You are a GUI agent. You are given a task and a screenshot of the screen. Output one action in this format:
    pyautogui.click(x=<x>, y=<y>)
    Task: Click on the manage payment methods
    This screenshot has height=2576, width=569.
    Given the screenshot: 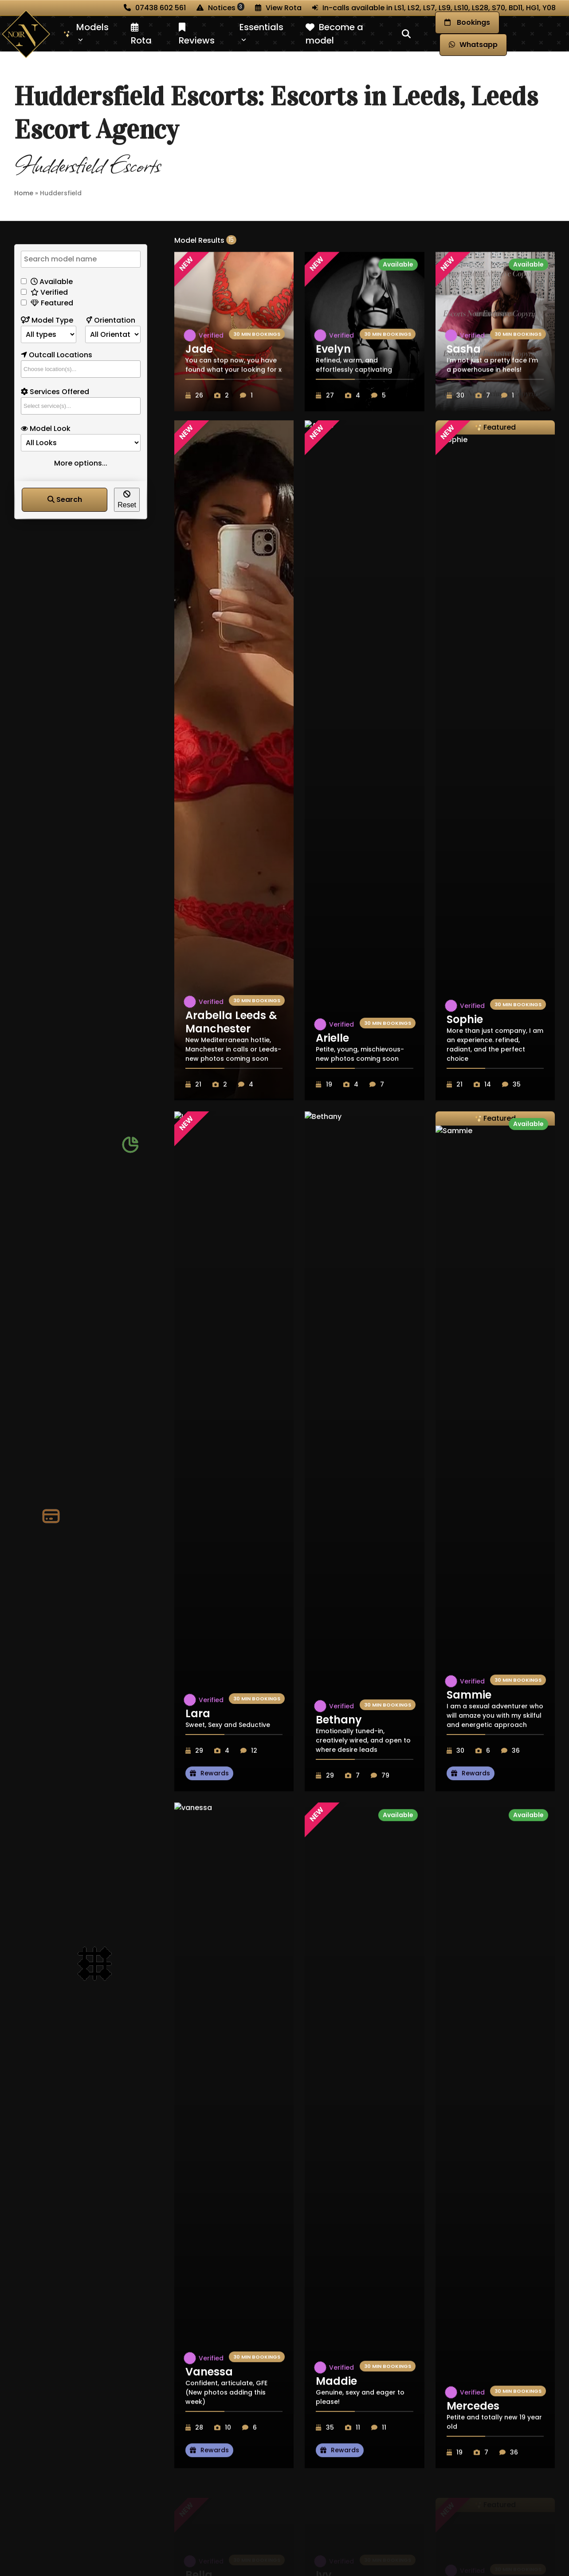 What is the action you would take?
    pyautogui.click(x=51, y=1516)
    